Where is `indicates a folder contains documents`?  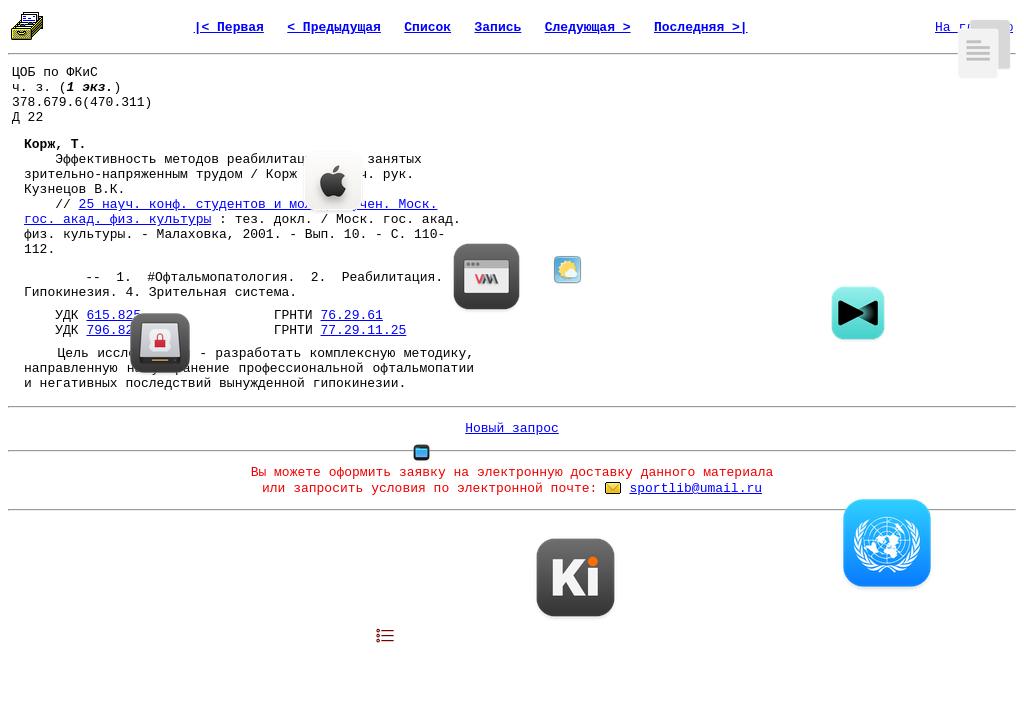 indicates a folder contains documents is located at coordinates (984, 49).